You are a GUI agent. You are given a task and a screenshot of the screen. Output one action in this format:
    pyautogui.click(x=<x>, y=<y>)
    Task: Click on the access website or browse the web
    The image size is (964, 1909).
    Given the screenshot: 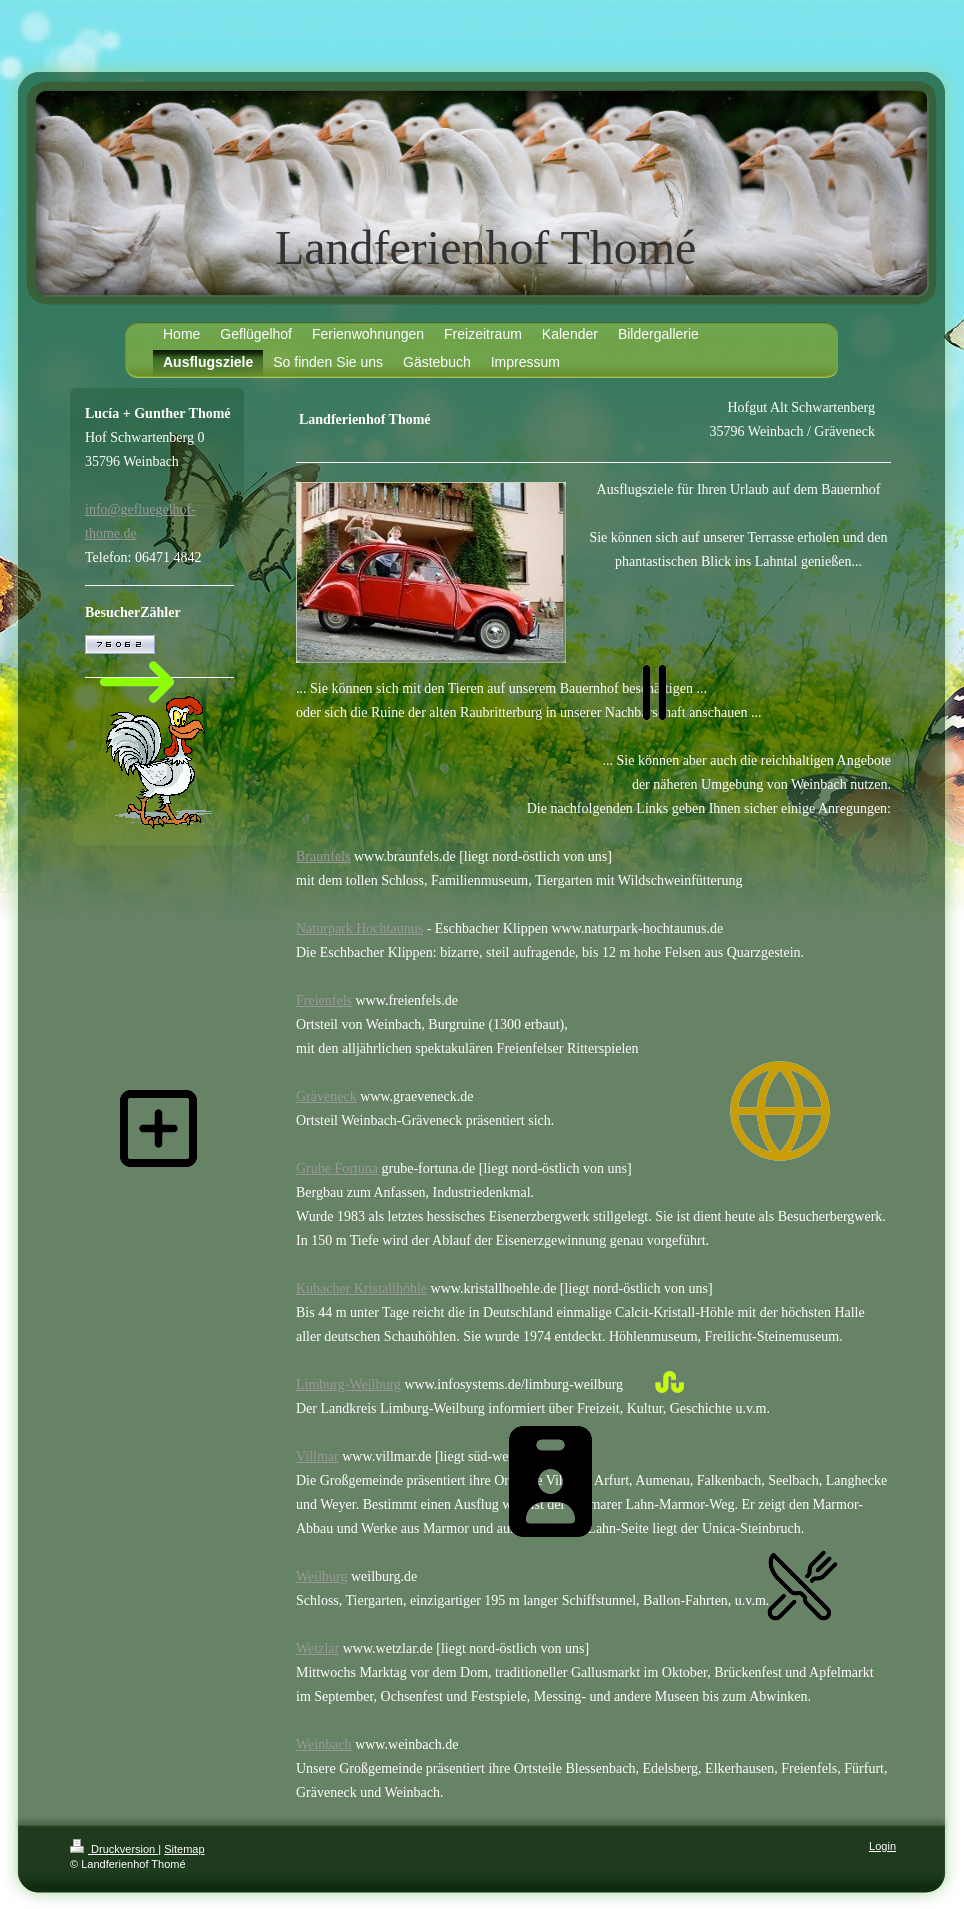 What is the action you would take?
    pyautogui.click(x=780, y=1111)
    